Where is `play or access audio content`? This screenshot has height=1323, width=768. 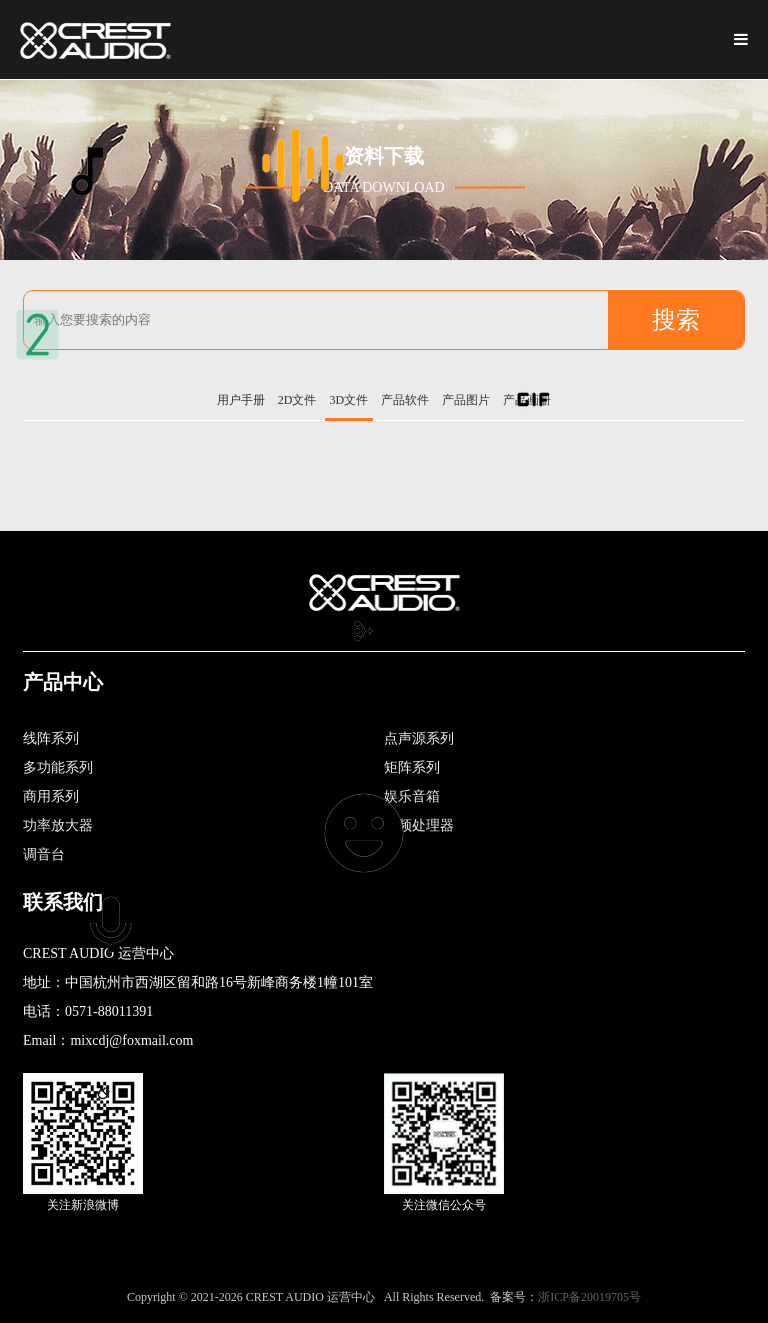
play or access audio content is located at coordinates (87, 171).